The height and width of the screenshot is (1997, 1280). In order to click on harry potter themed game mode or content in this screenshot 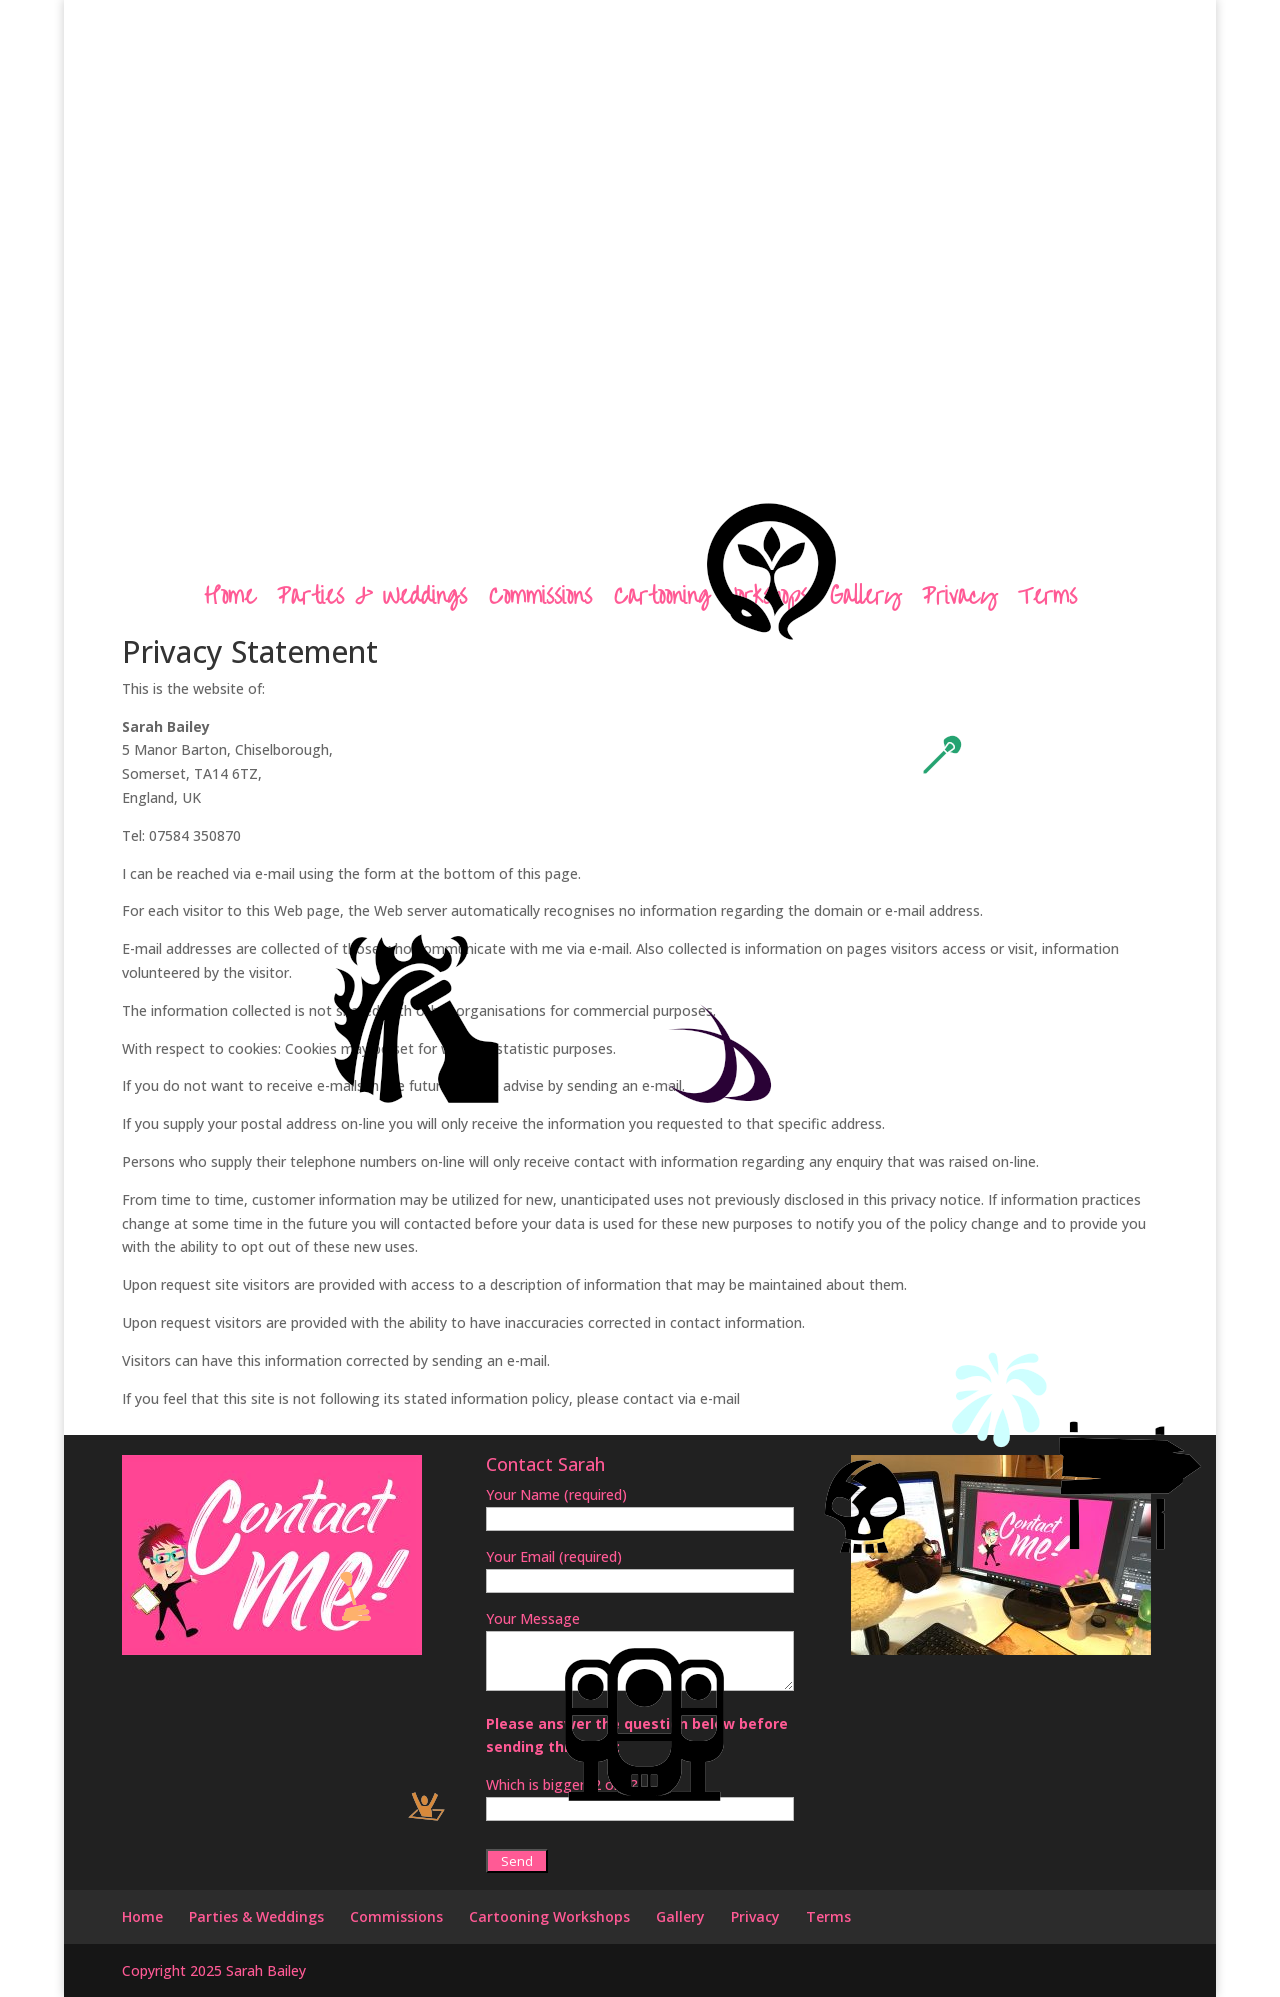, I will do `click(865, 1507)`.